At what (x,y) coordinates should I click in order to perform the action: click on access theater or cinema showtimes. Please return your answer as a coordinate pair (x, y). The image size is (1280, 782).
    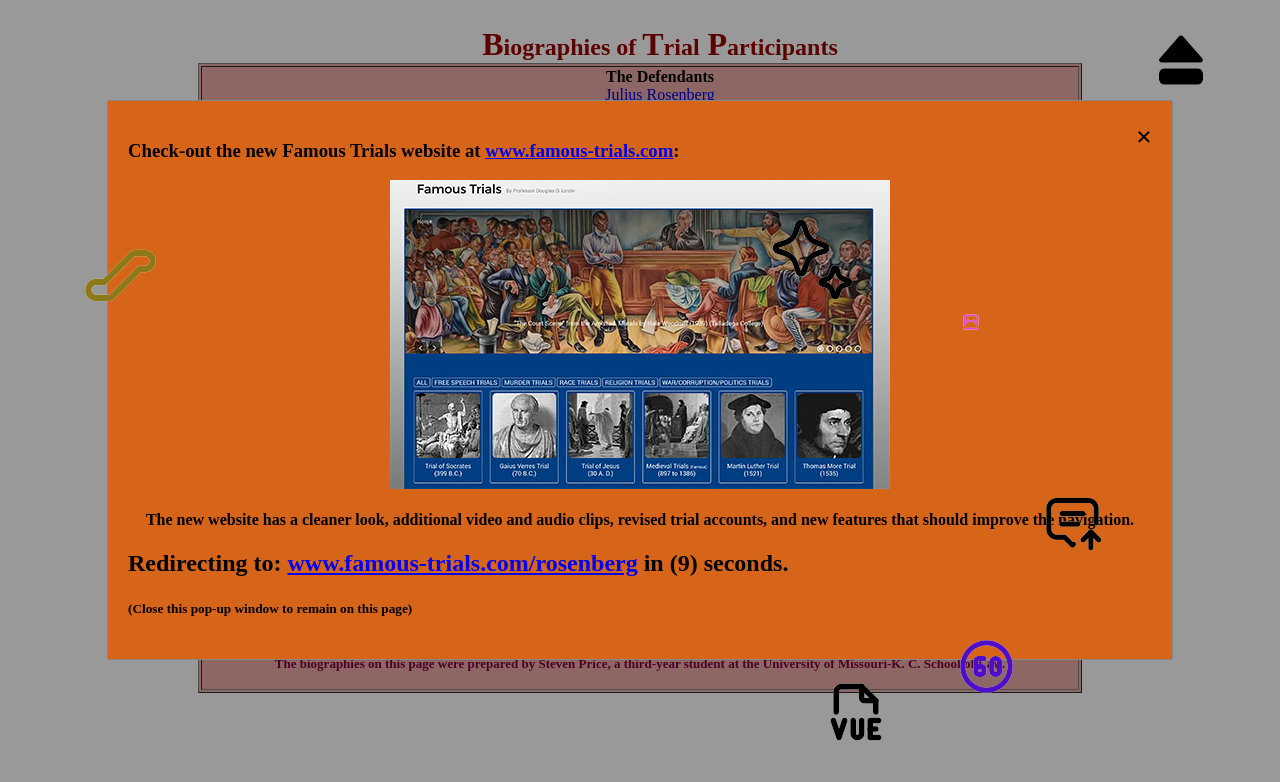
    Looking at the image, I should click on (971, 322).